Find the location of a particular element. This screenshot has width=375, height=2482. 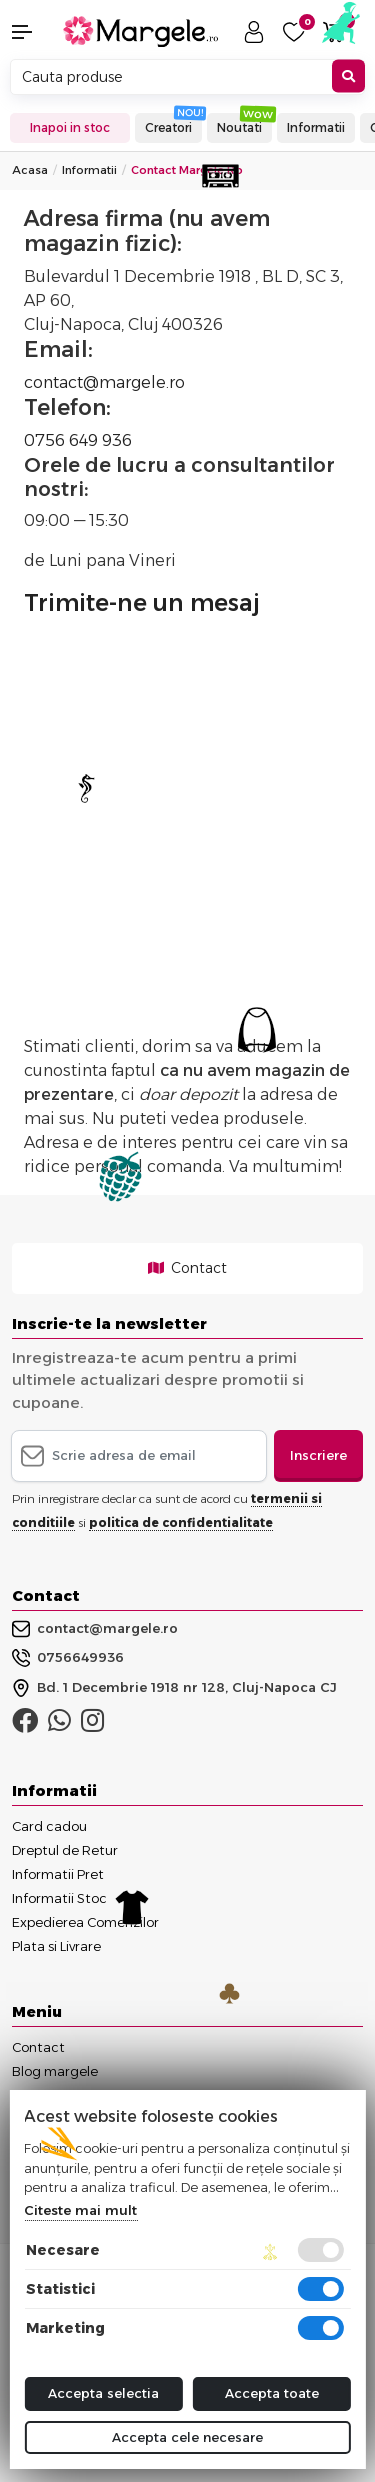

browse clothing or apparel items is located at coordinates (132, 1907).